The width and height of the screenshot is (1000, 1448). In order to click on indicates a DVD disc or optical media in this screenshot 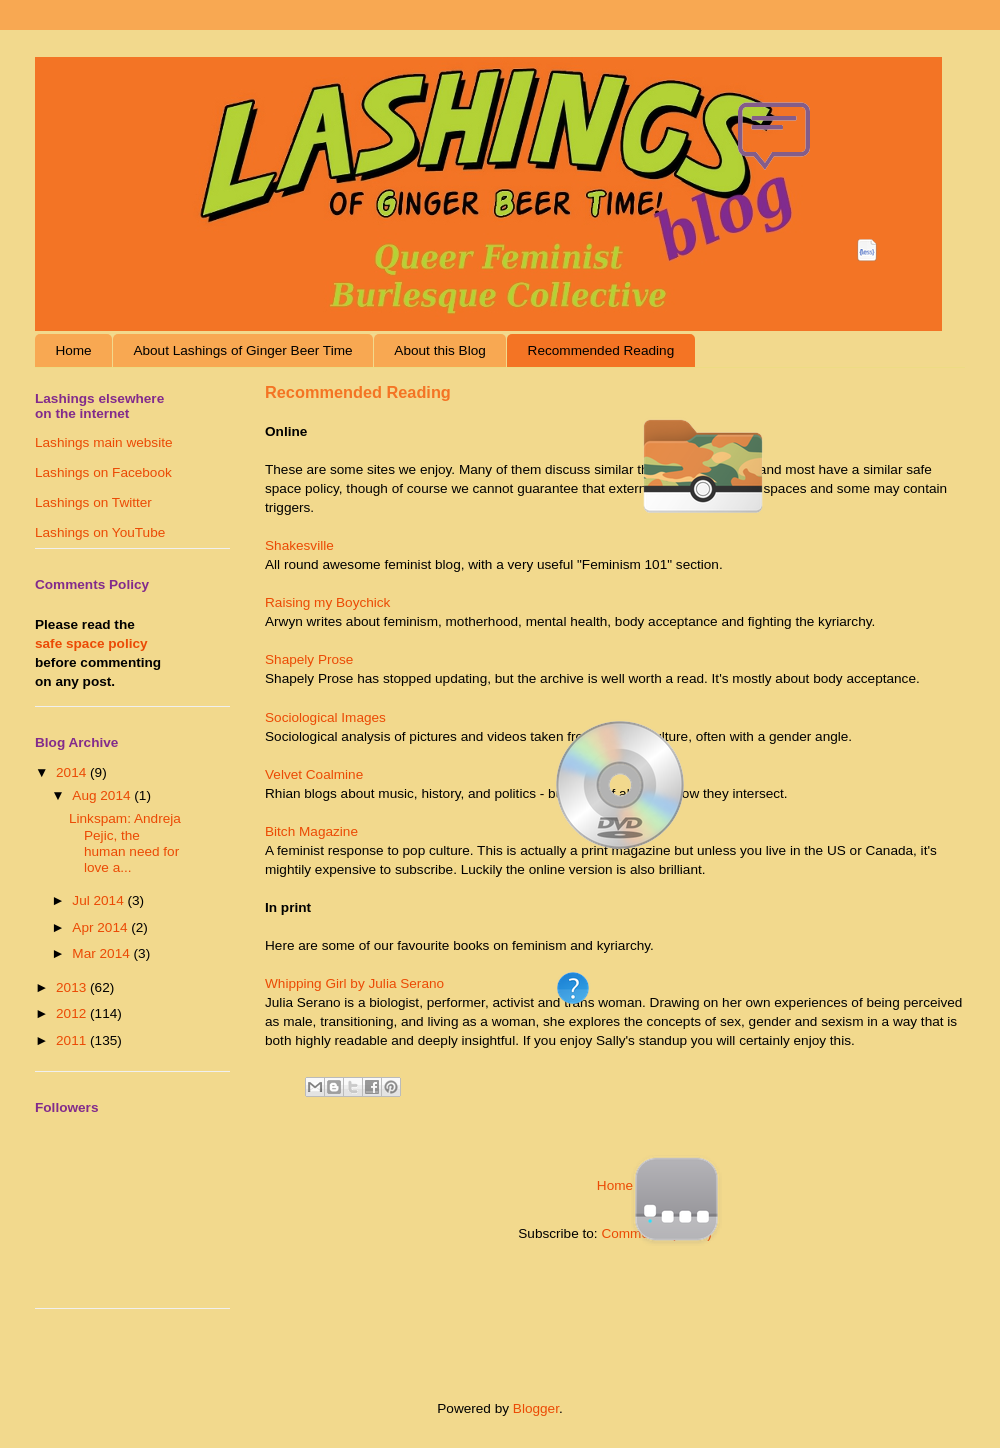, I will do `click(620, 785)`.